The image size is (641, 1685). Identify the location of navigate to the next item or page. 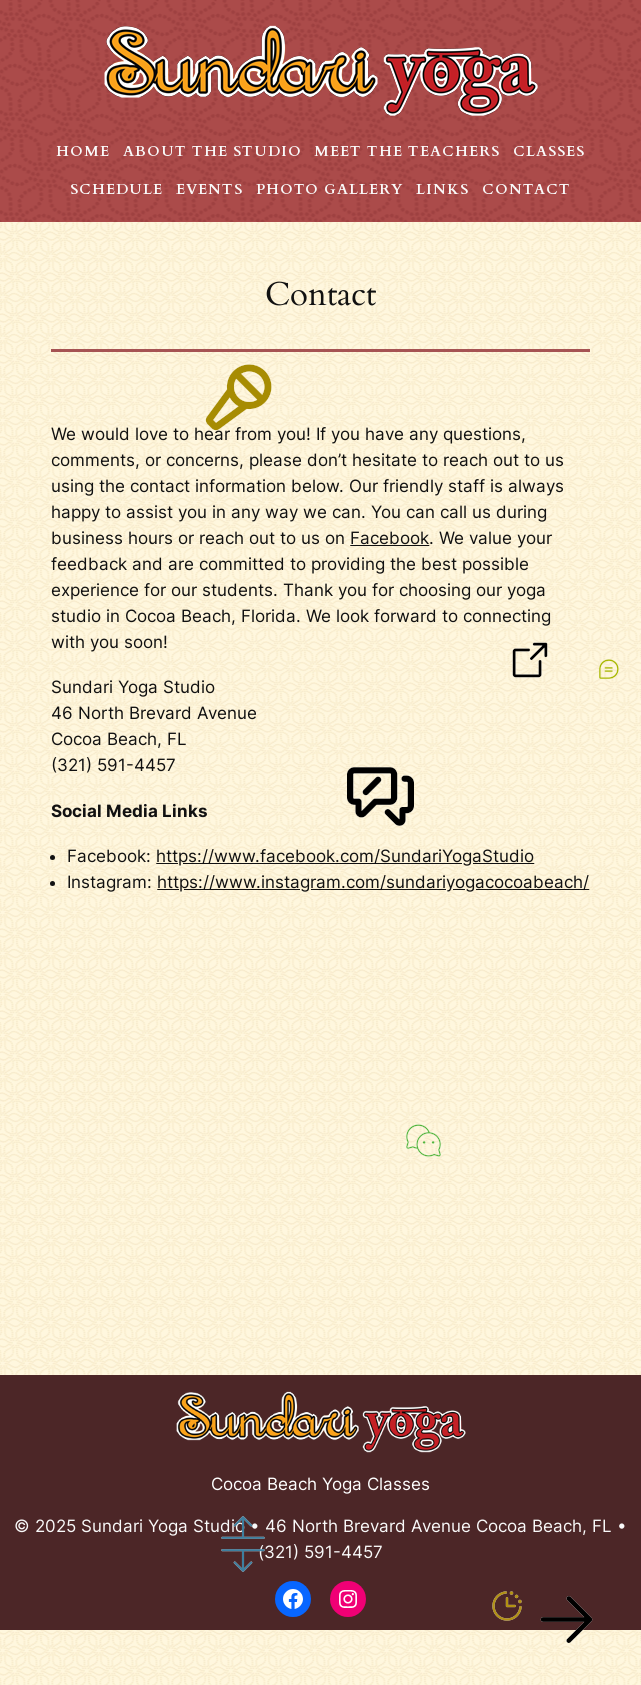
(566, 1619).